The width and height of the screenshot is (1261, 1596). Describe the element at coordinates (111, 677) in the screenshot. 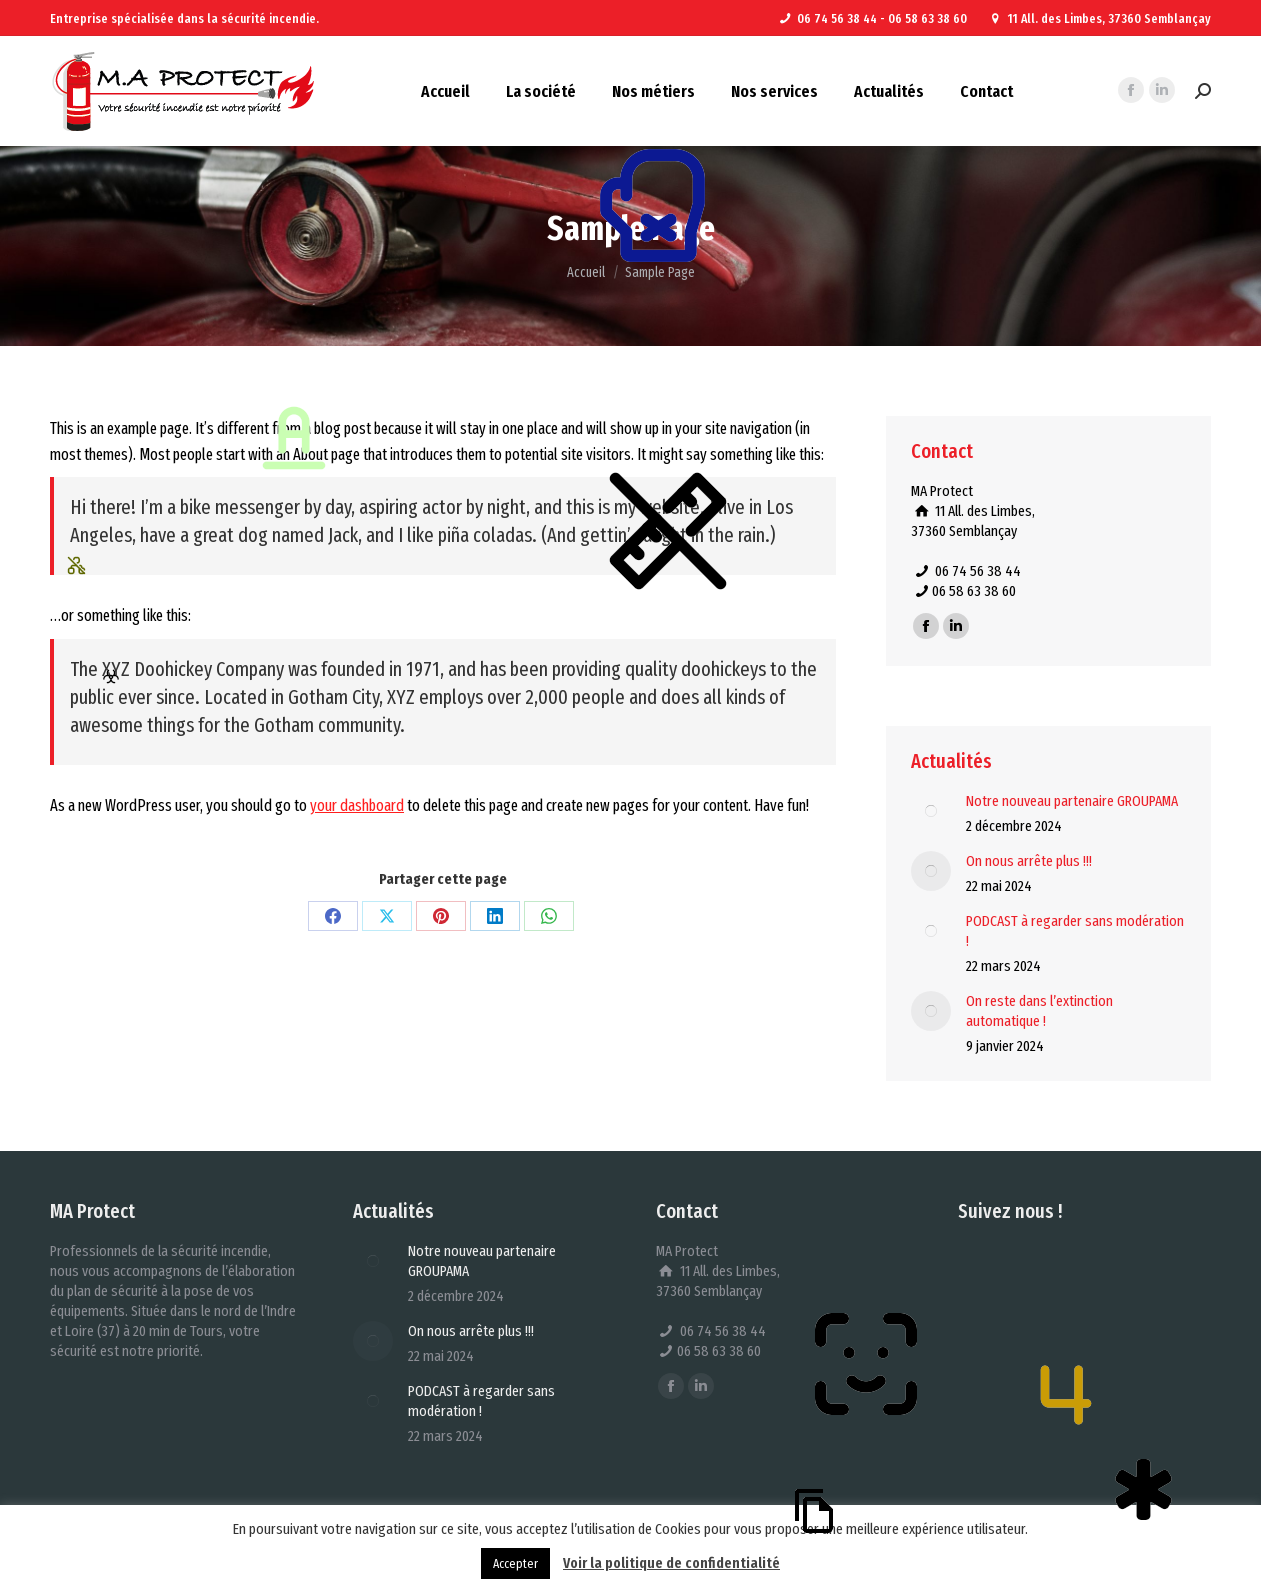

I see `indicates hazardous or dangerous content` at that location.